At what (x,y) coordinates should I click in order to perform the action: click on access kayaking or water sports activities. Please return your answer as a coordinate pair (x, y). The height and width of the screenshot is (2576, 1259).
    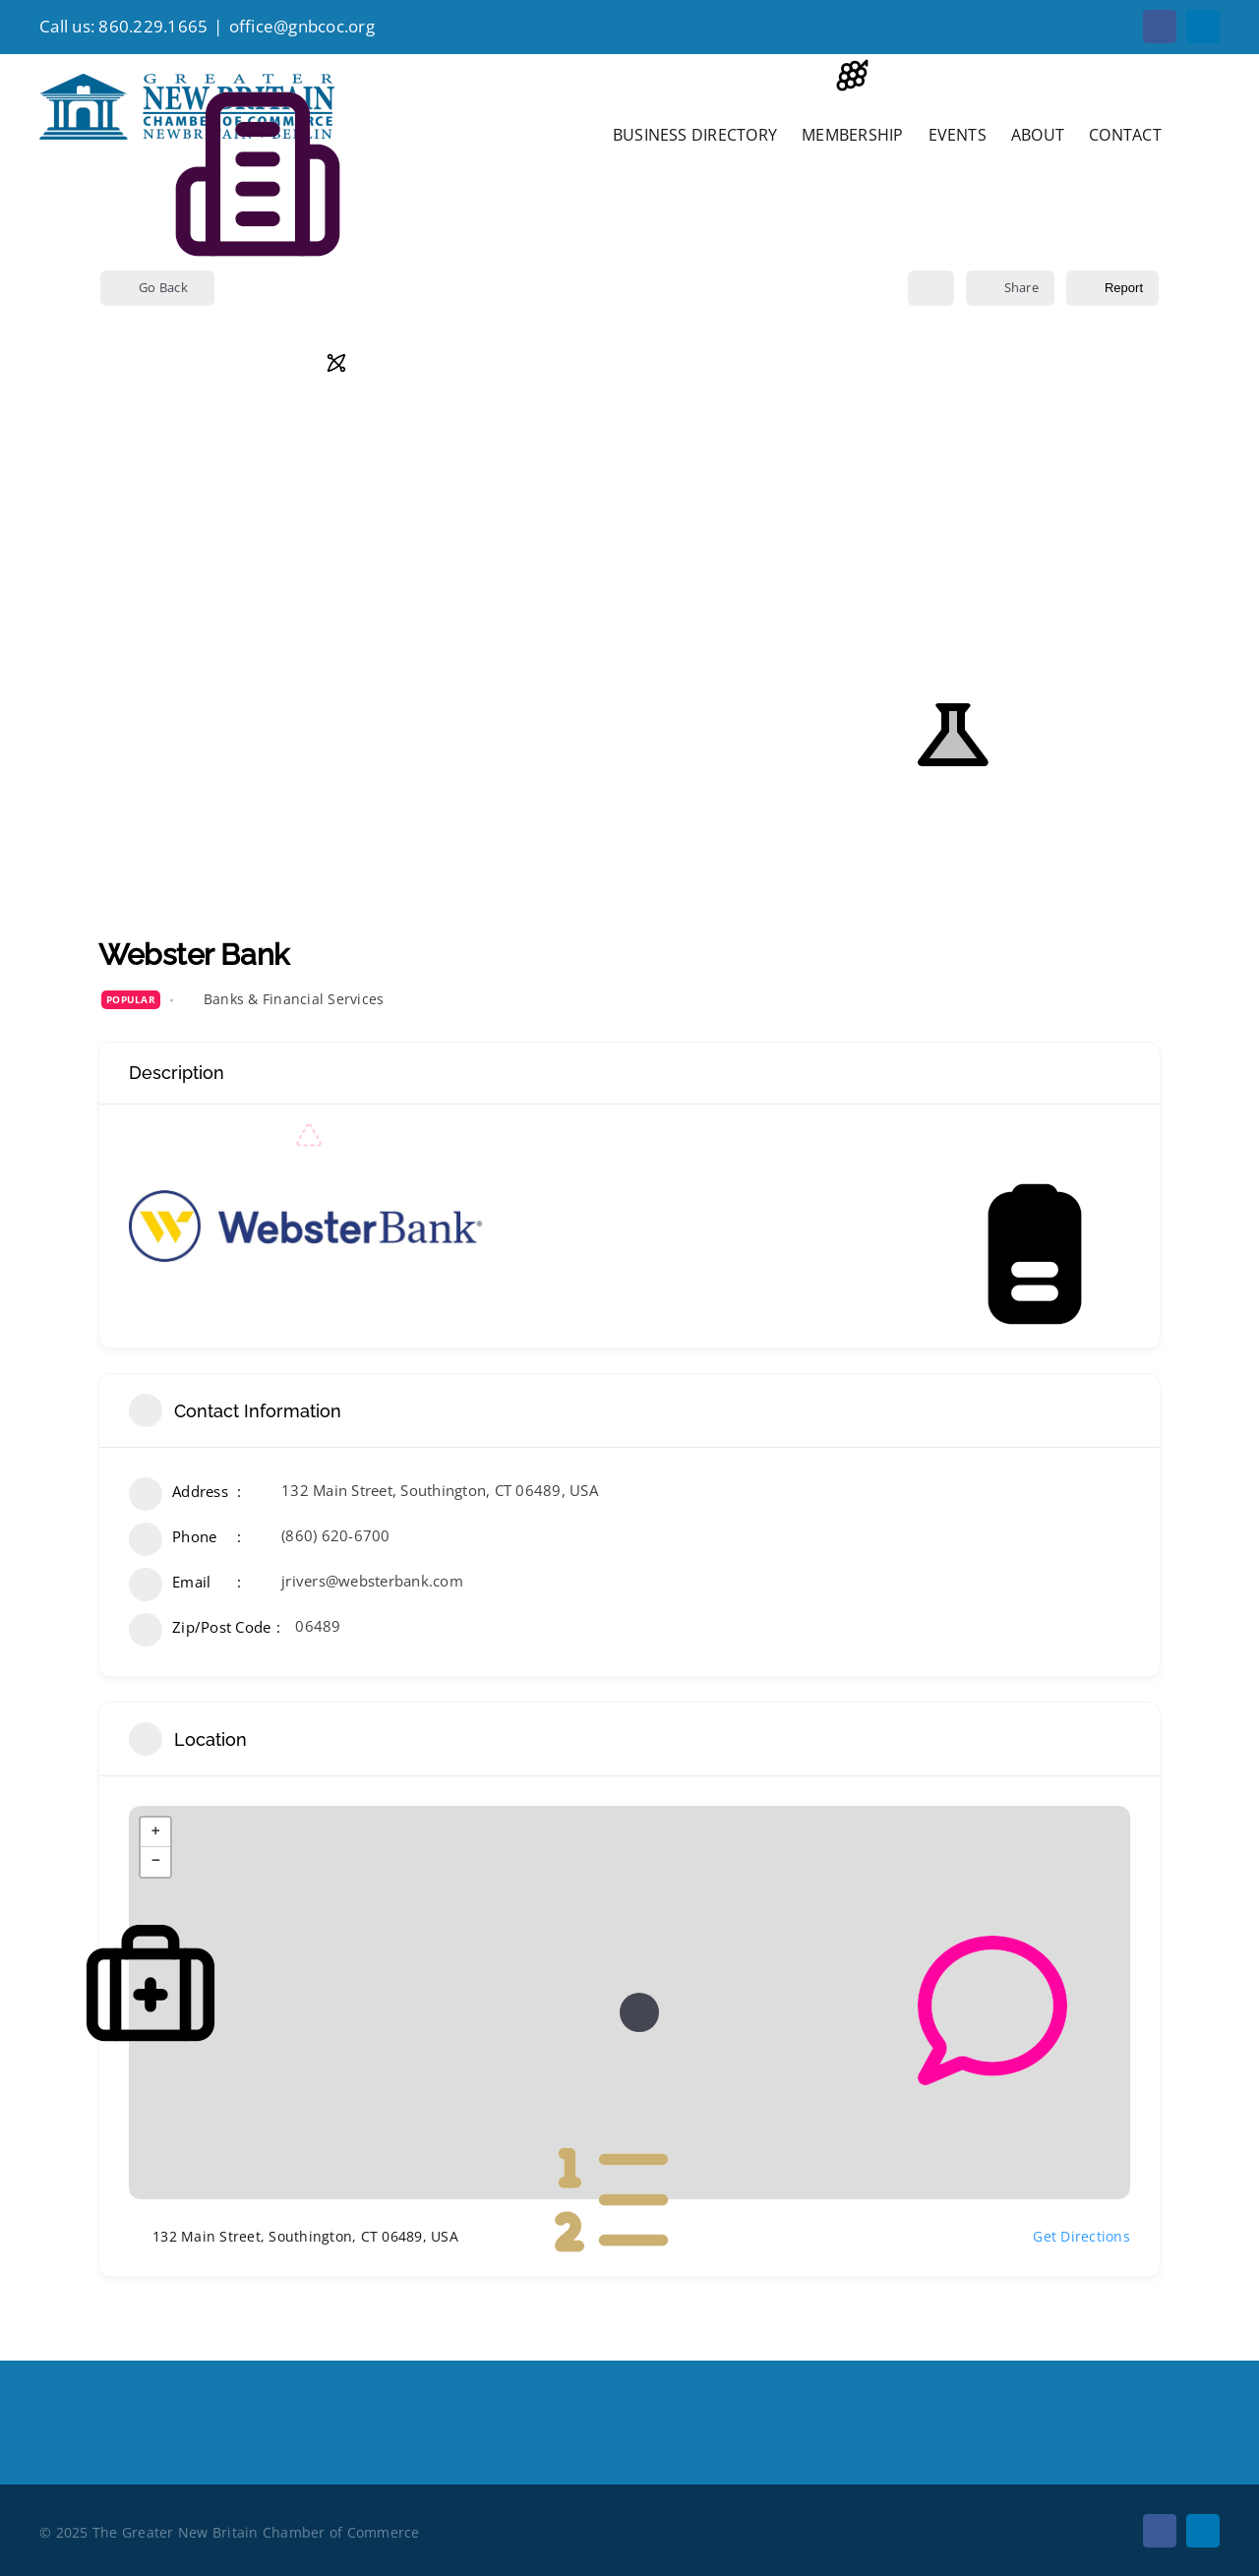
    Looking at the image, I should click on (336, 363).